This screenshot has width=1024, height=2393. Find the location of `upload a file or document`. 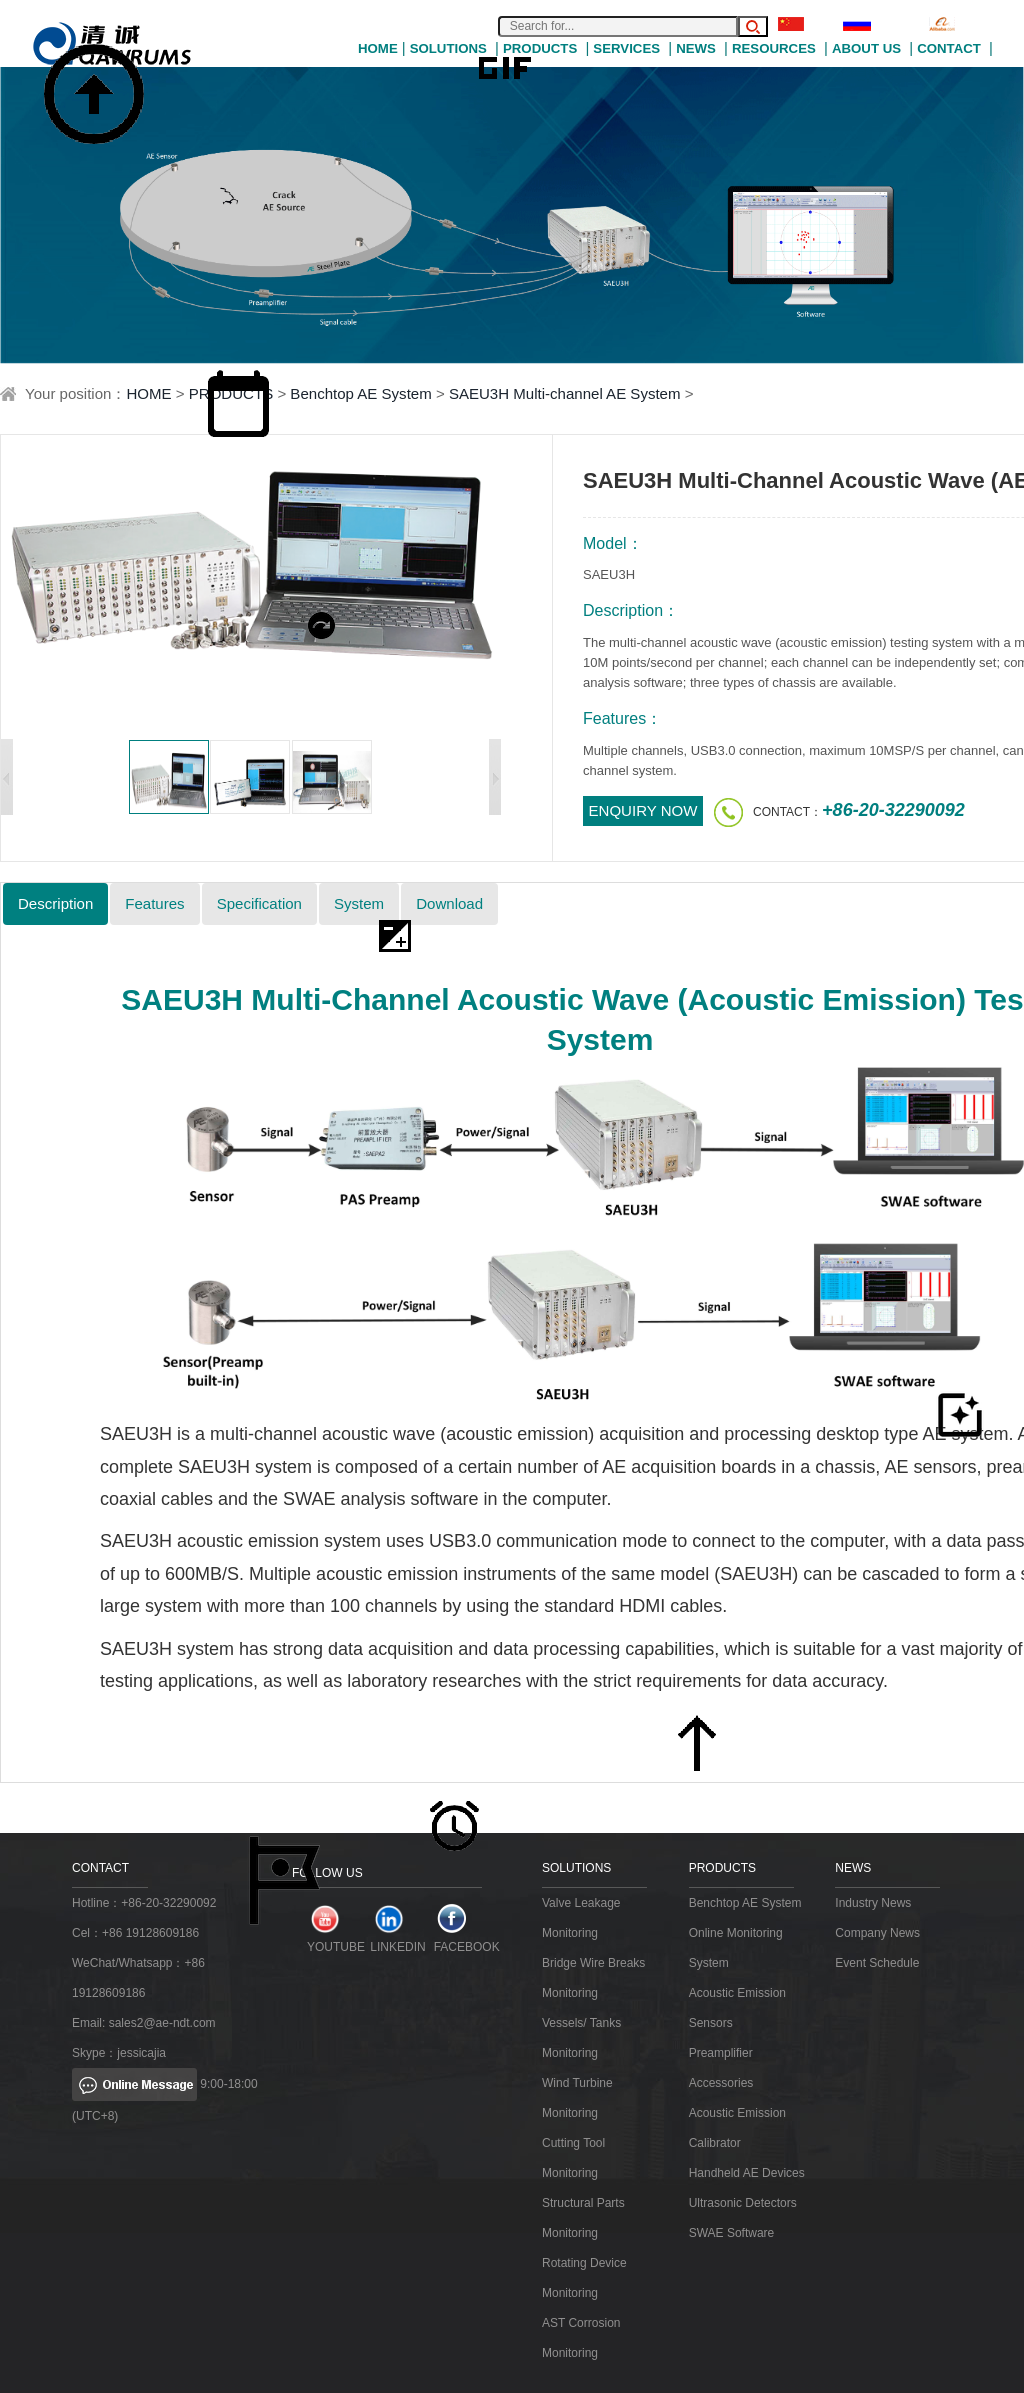

upload a file or document is located at coordinates (94, 94).